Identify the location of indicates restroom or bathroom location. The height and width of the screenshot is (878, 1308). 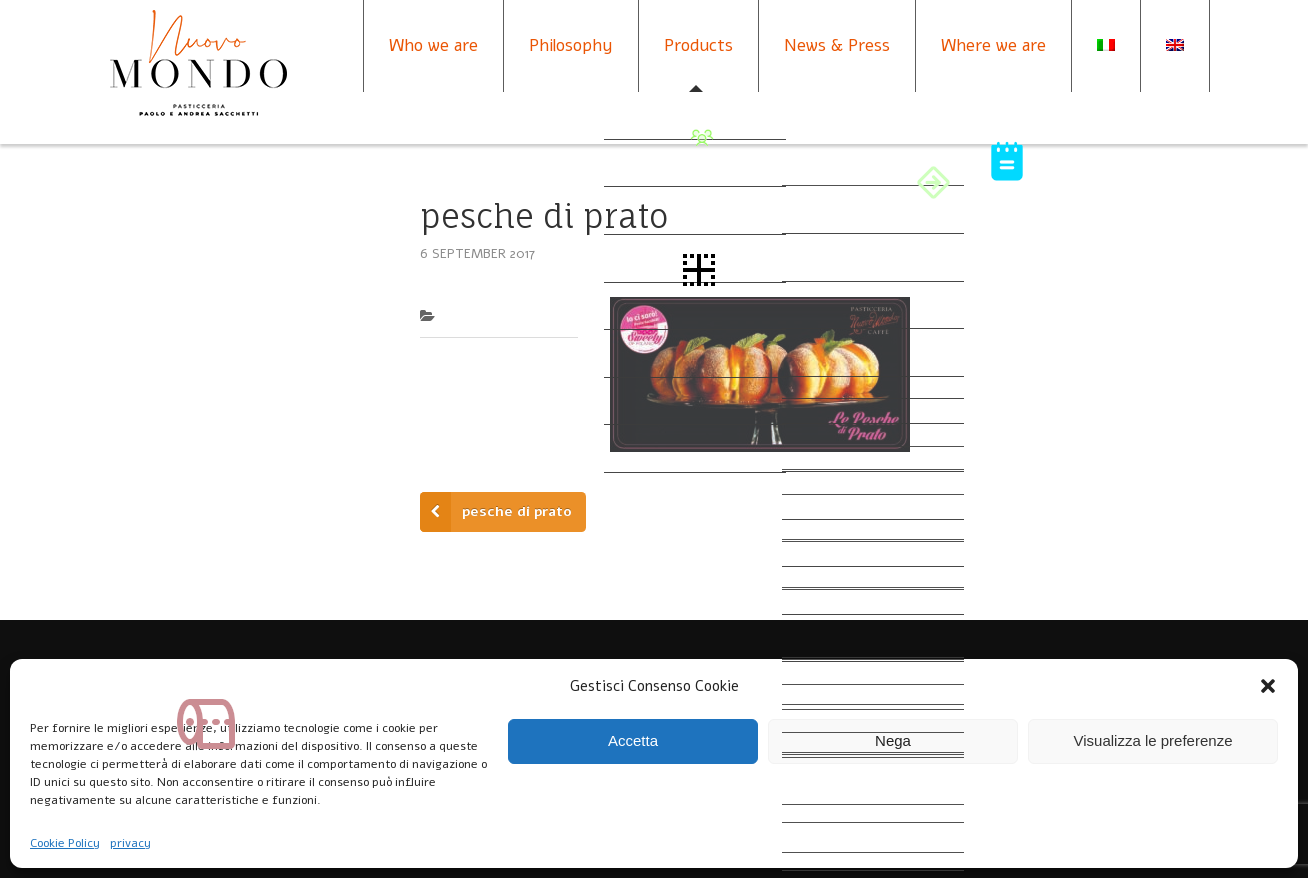
(206, 724).